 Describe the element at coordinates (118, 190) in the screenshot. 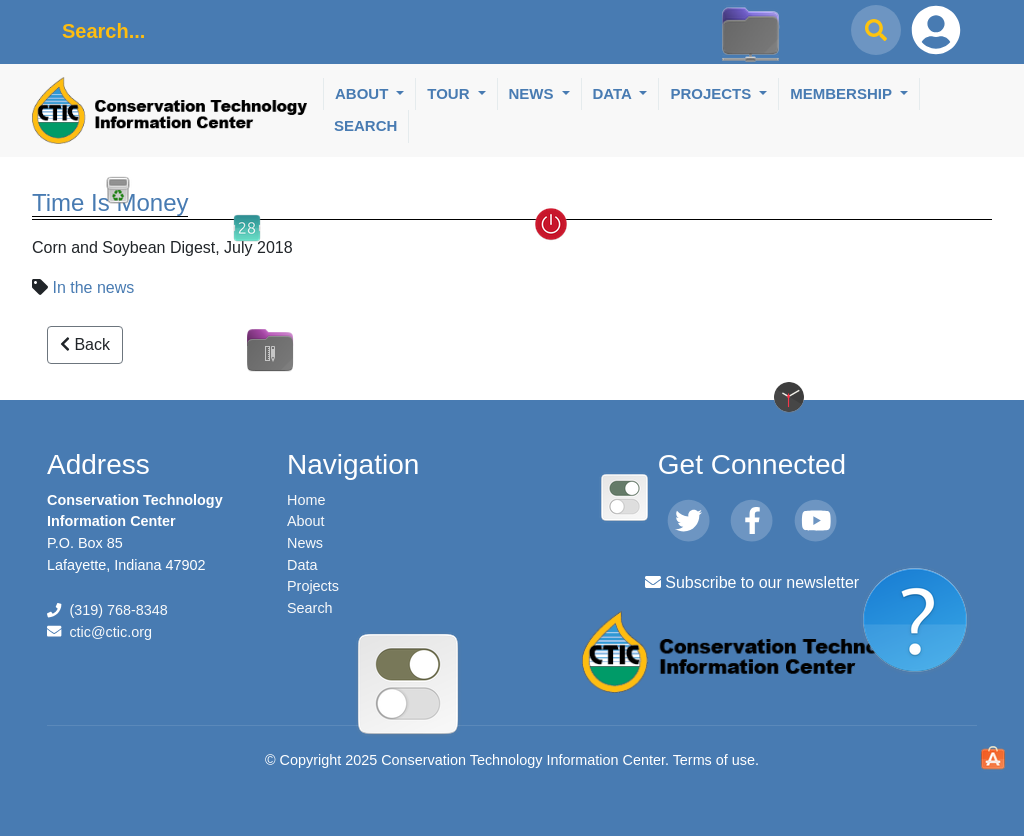

I see `open the trash or recycle bin` at that location.